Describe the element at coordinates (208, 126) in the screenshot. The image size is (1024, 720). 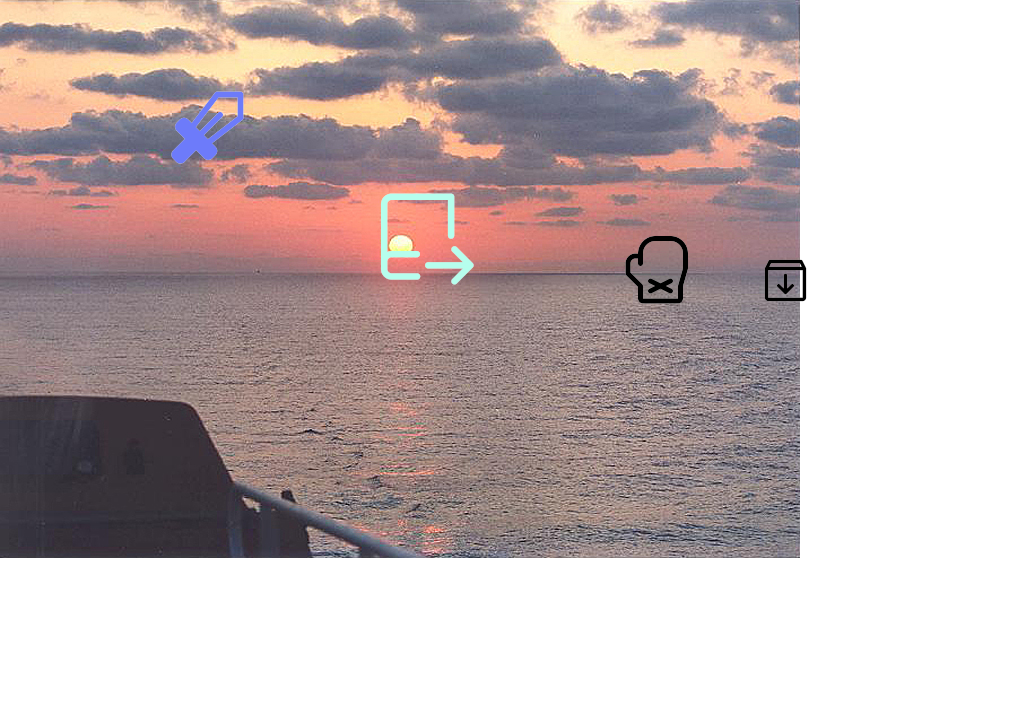
I see `access combat or battle features` at that location.